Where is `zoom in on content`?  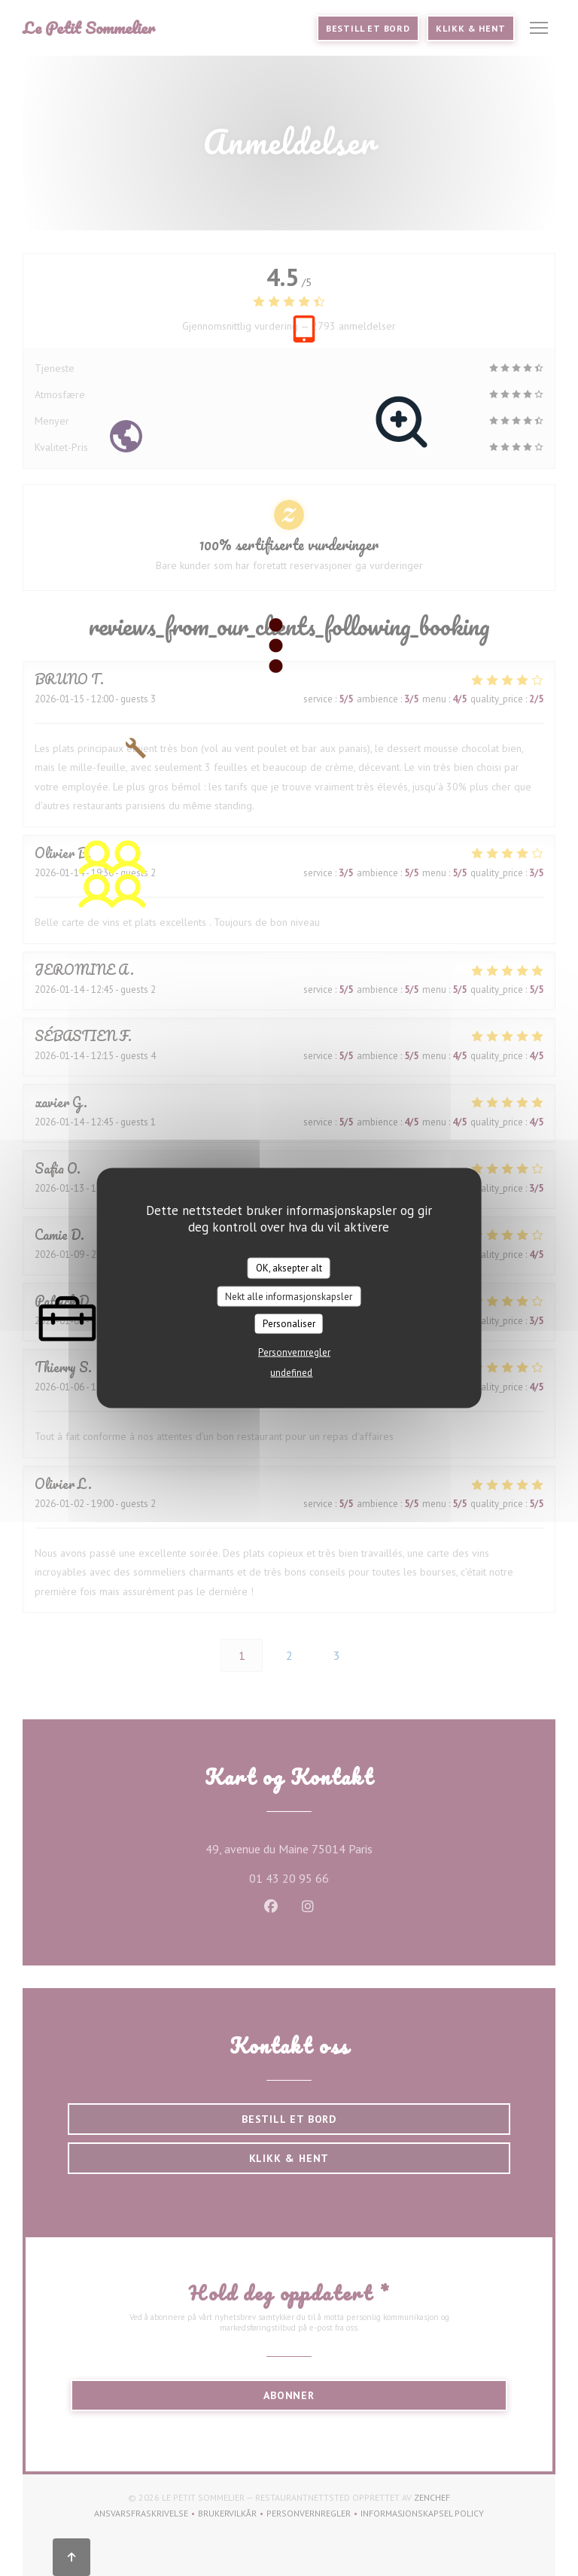 zoom in on content is located at coordinates (401, 422).